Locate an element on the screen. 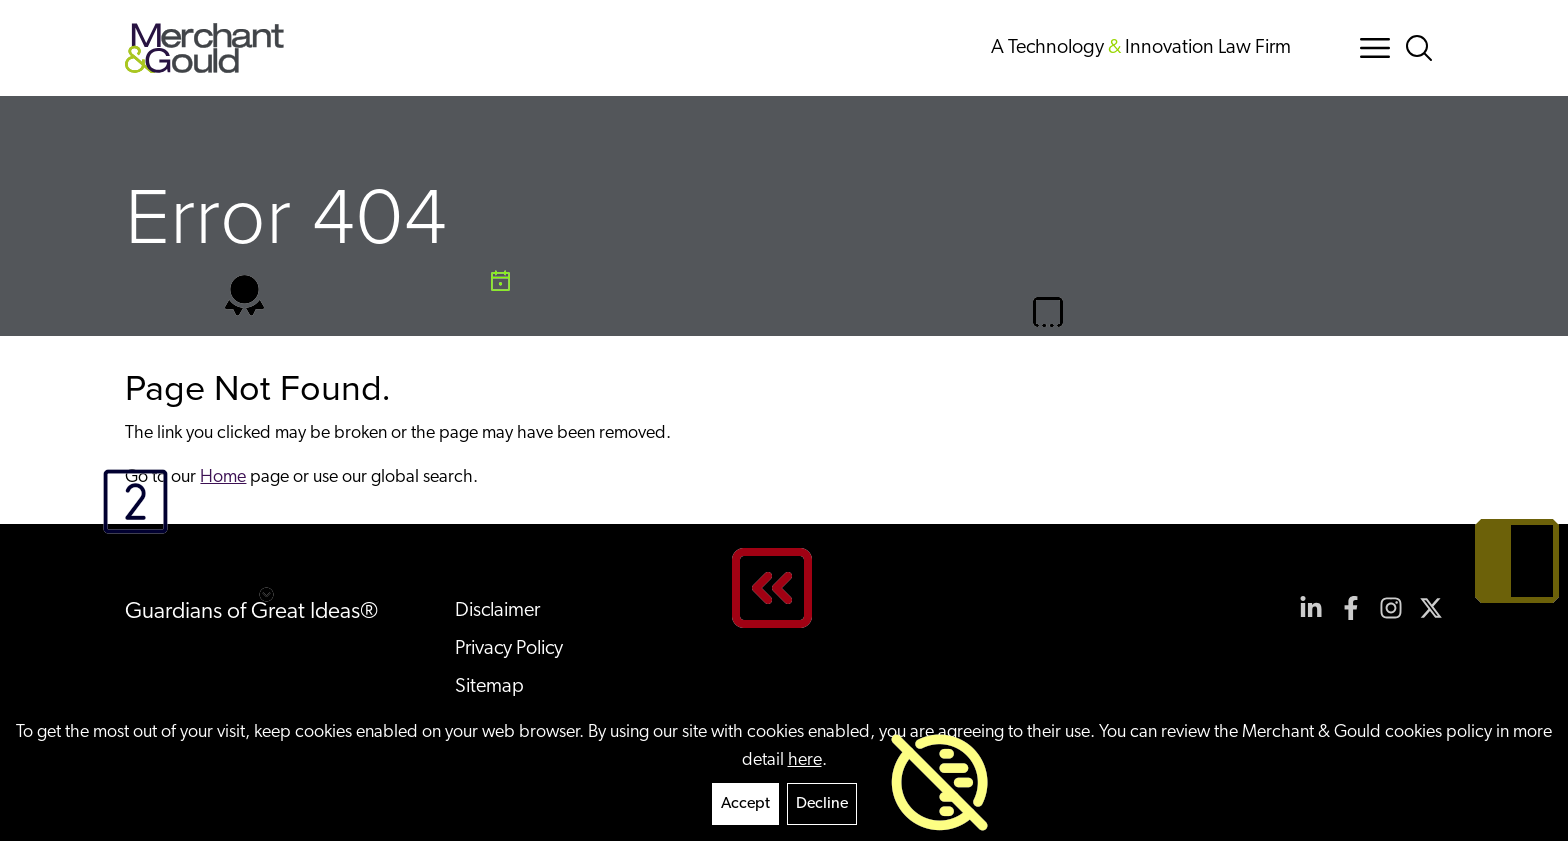 The image size is (1568, 841). expand to show more content is located at coordinates (266, 594).